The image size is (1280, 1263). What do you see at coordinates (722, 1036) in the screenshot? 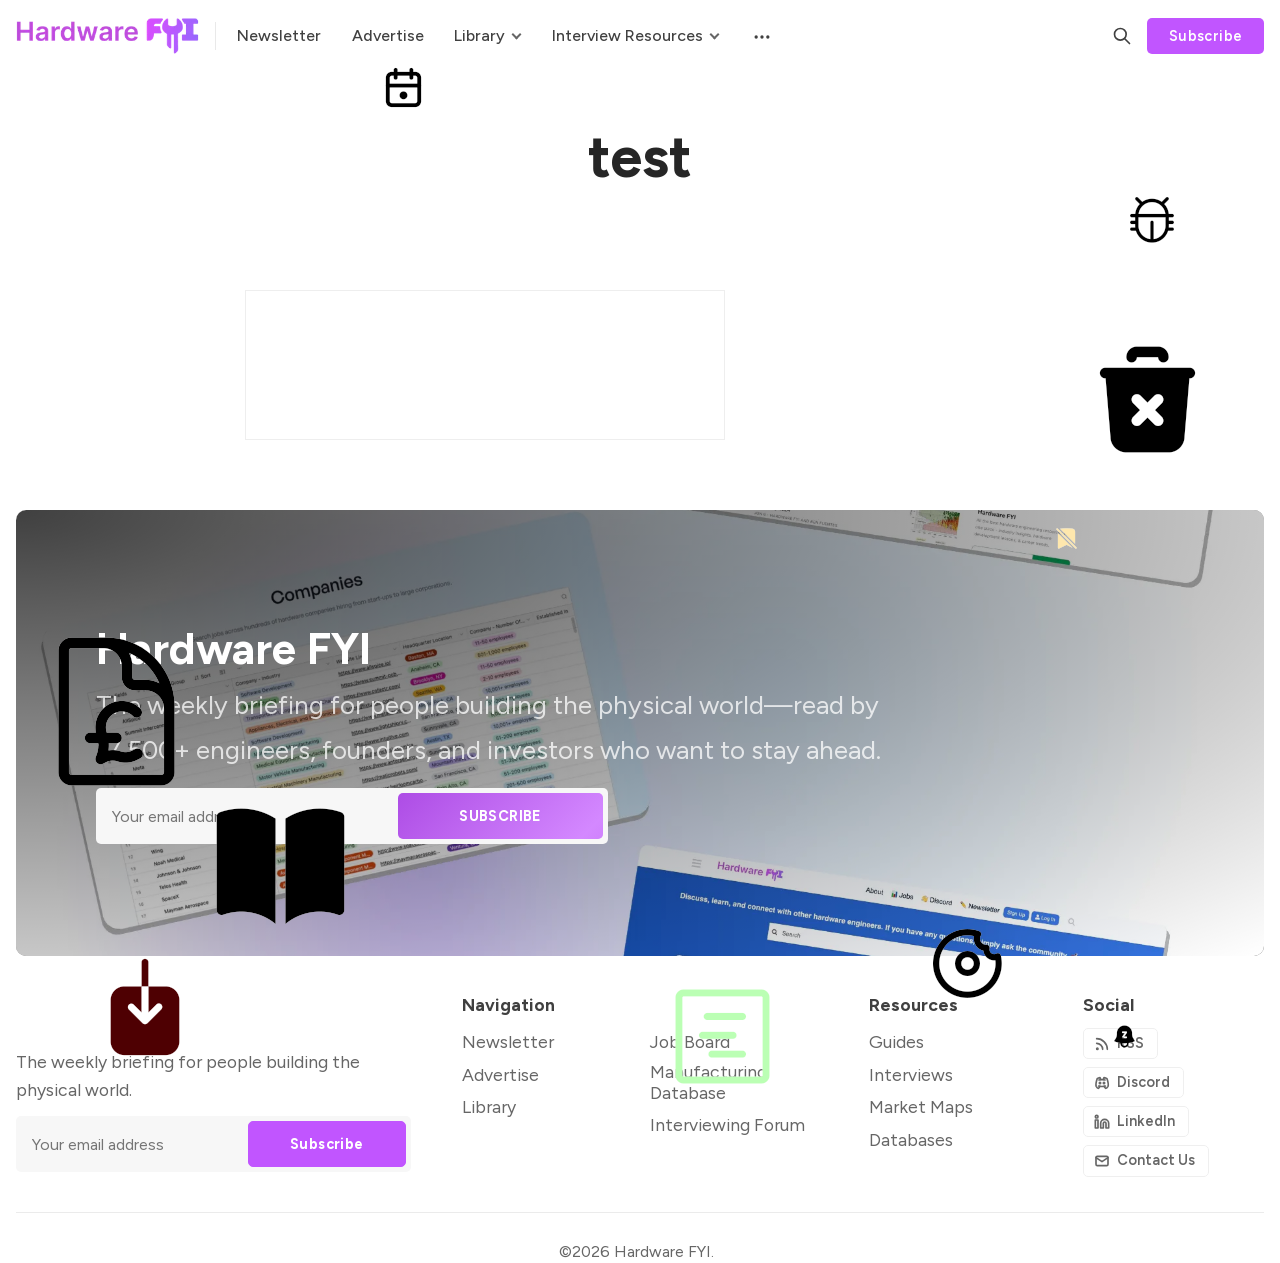
I see `view project roadmap or timeline` at bounding box center [722, 1036].